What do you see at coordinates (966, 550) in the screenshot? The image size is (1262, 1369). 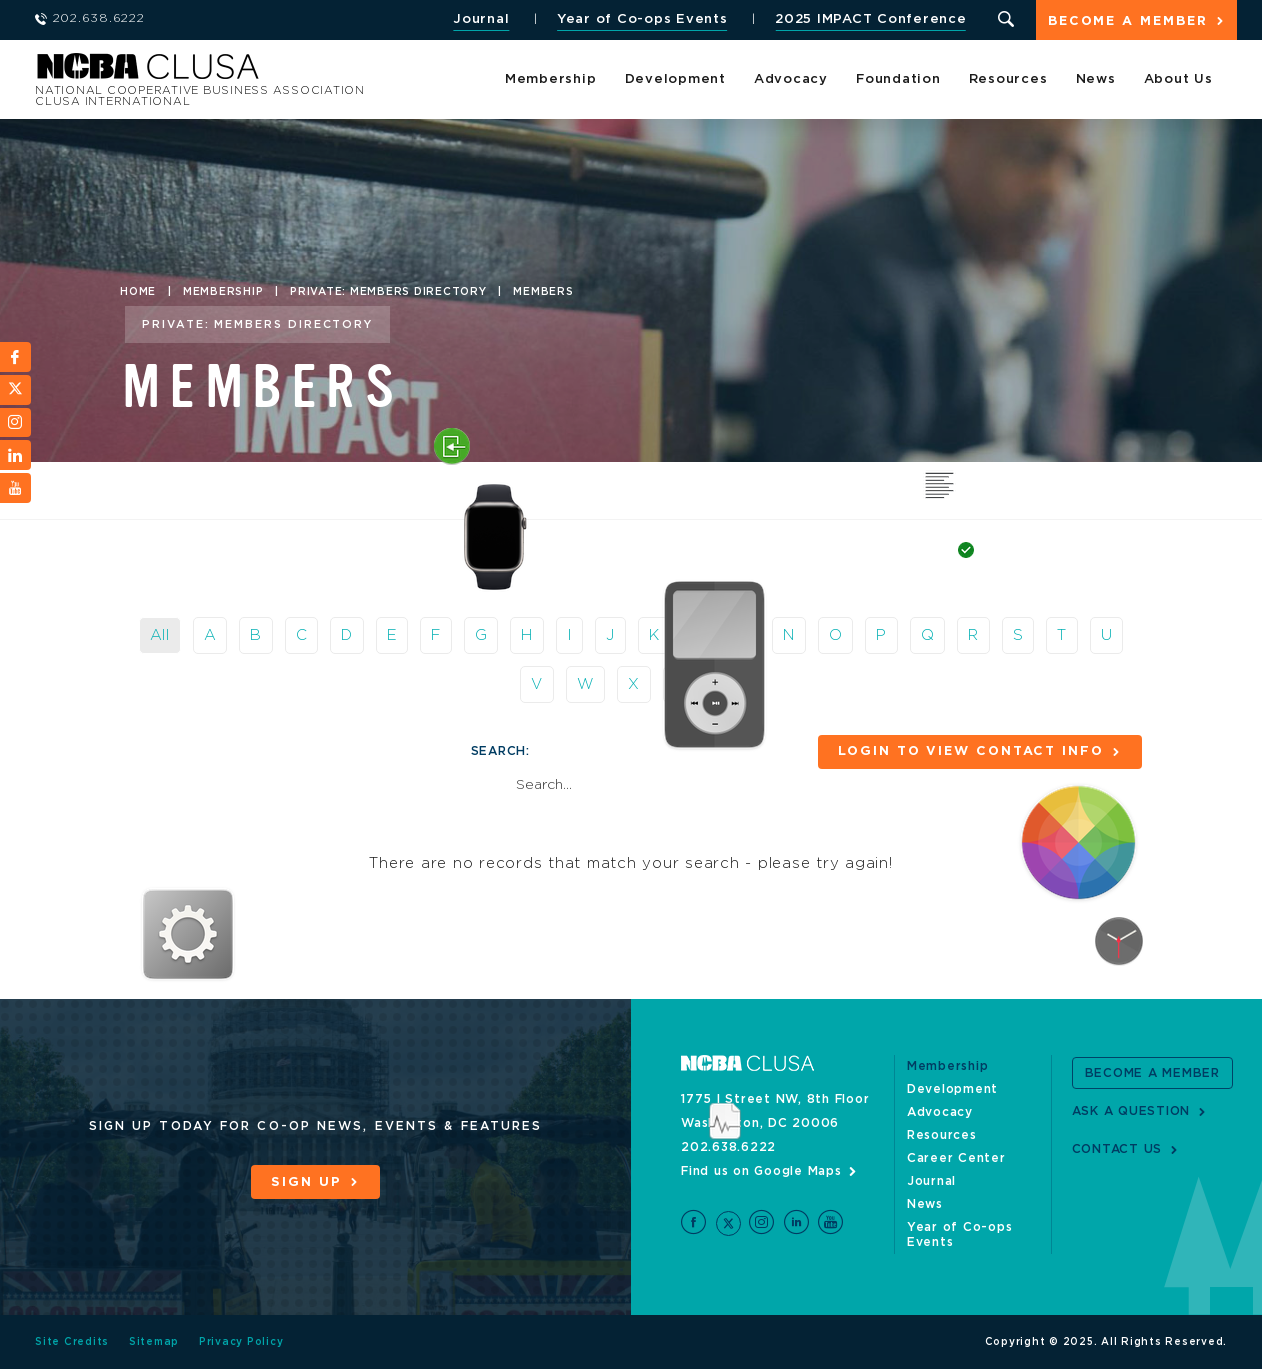 I see `apply email filters to messages` at bounding box center [966, 550].